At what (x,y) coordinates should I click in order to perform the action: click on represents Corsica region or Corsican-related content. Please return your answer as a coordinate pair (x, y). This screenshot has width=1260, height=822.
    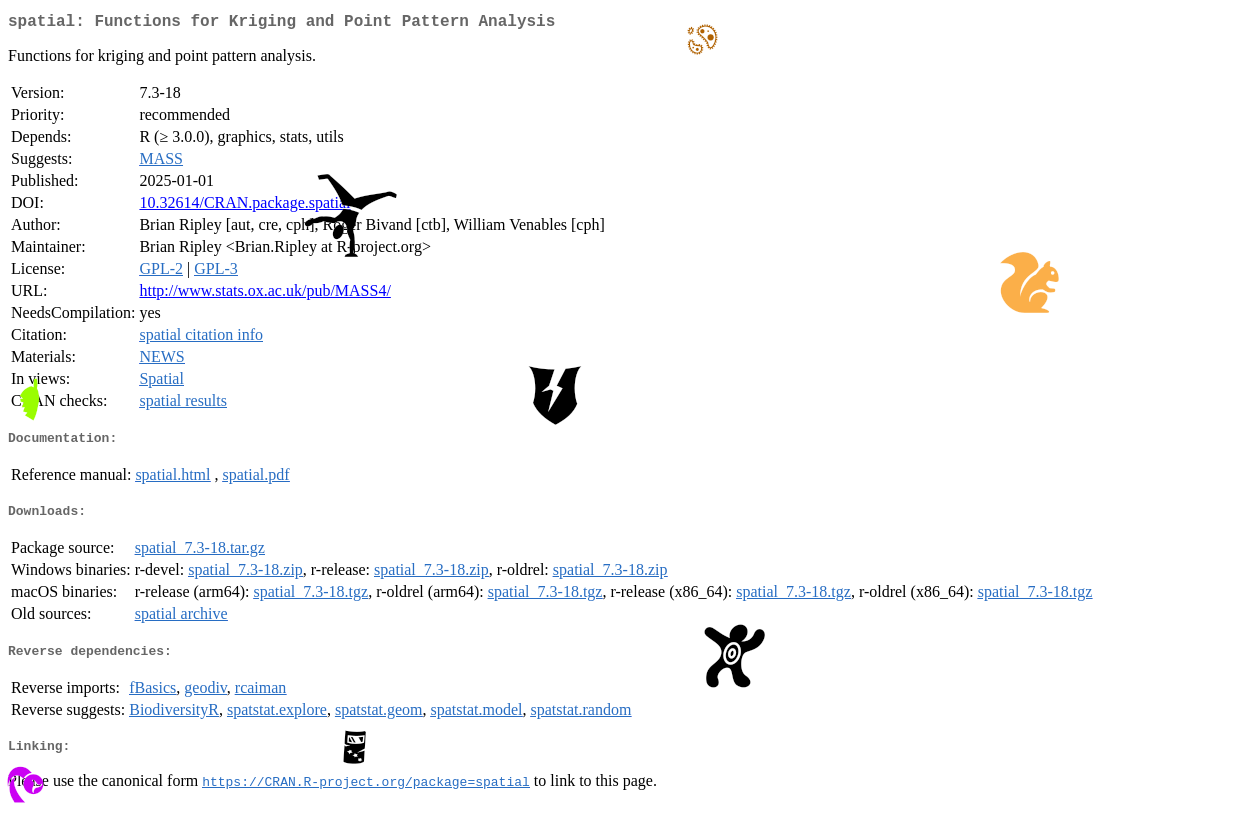
    Looking at the image, I should click on (29, 399).